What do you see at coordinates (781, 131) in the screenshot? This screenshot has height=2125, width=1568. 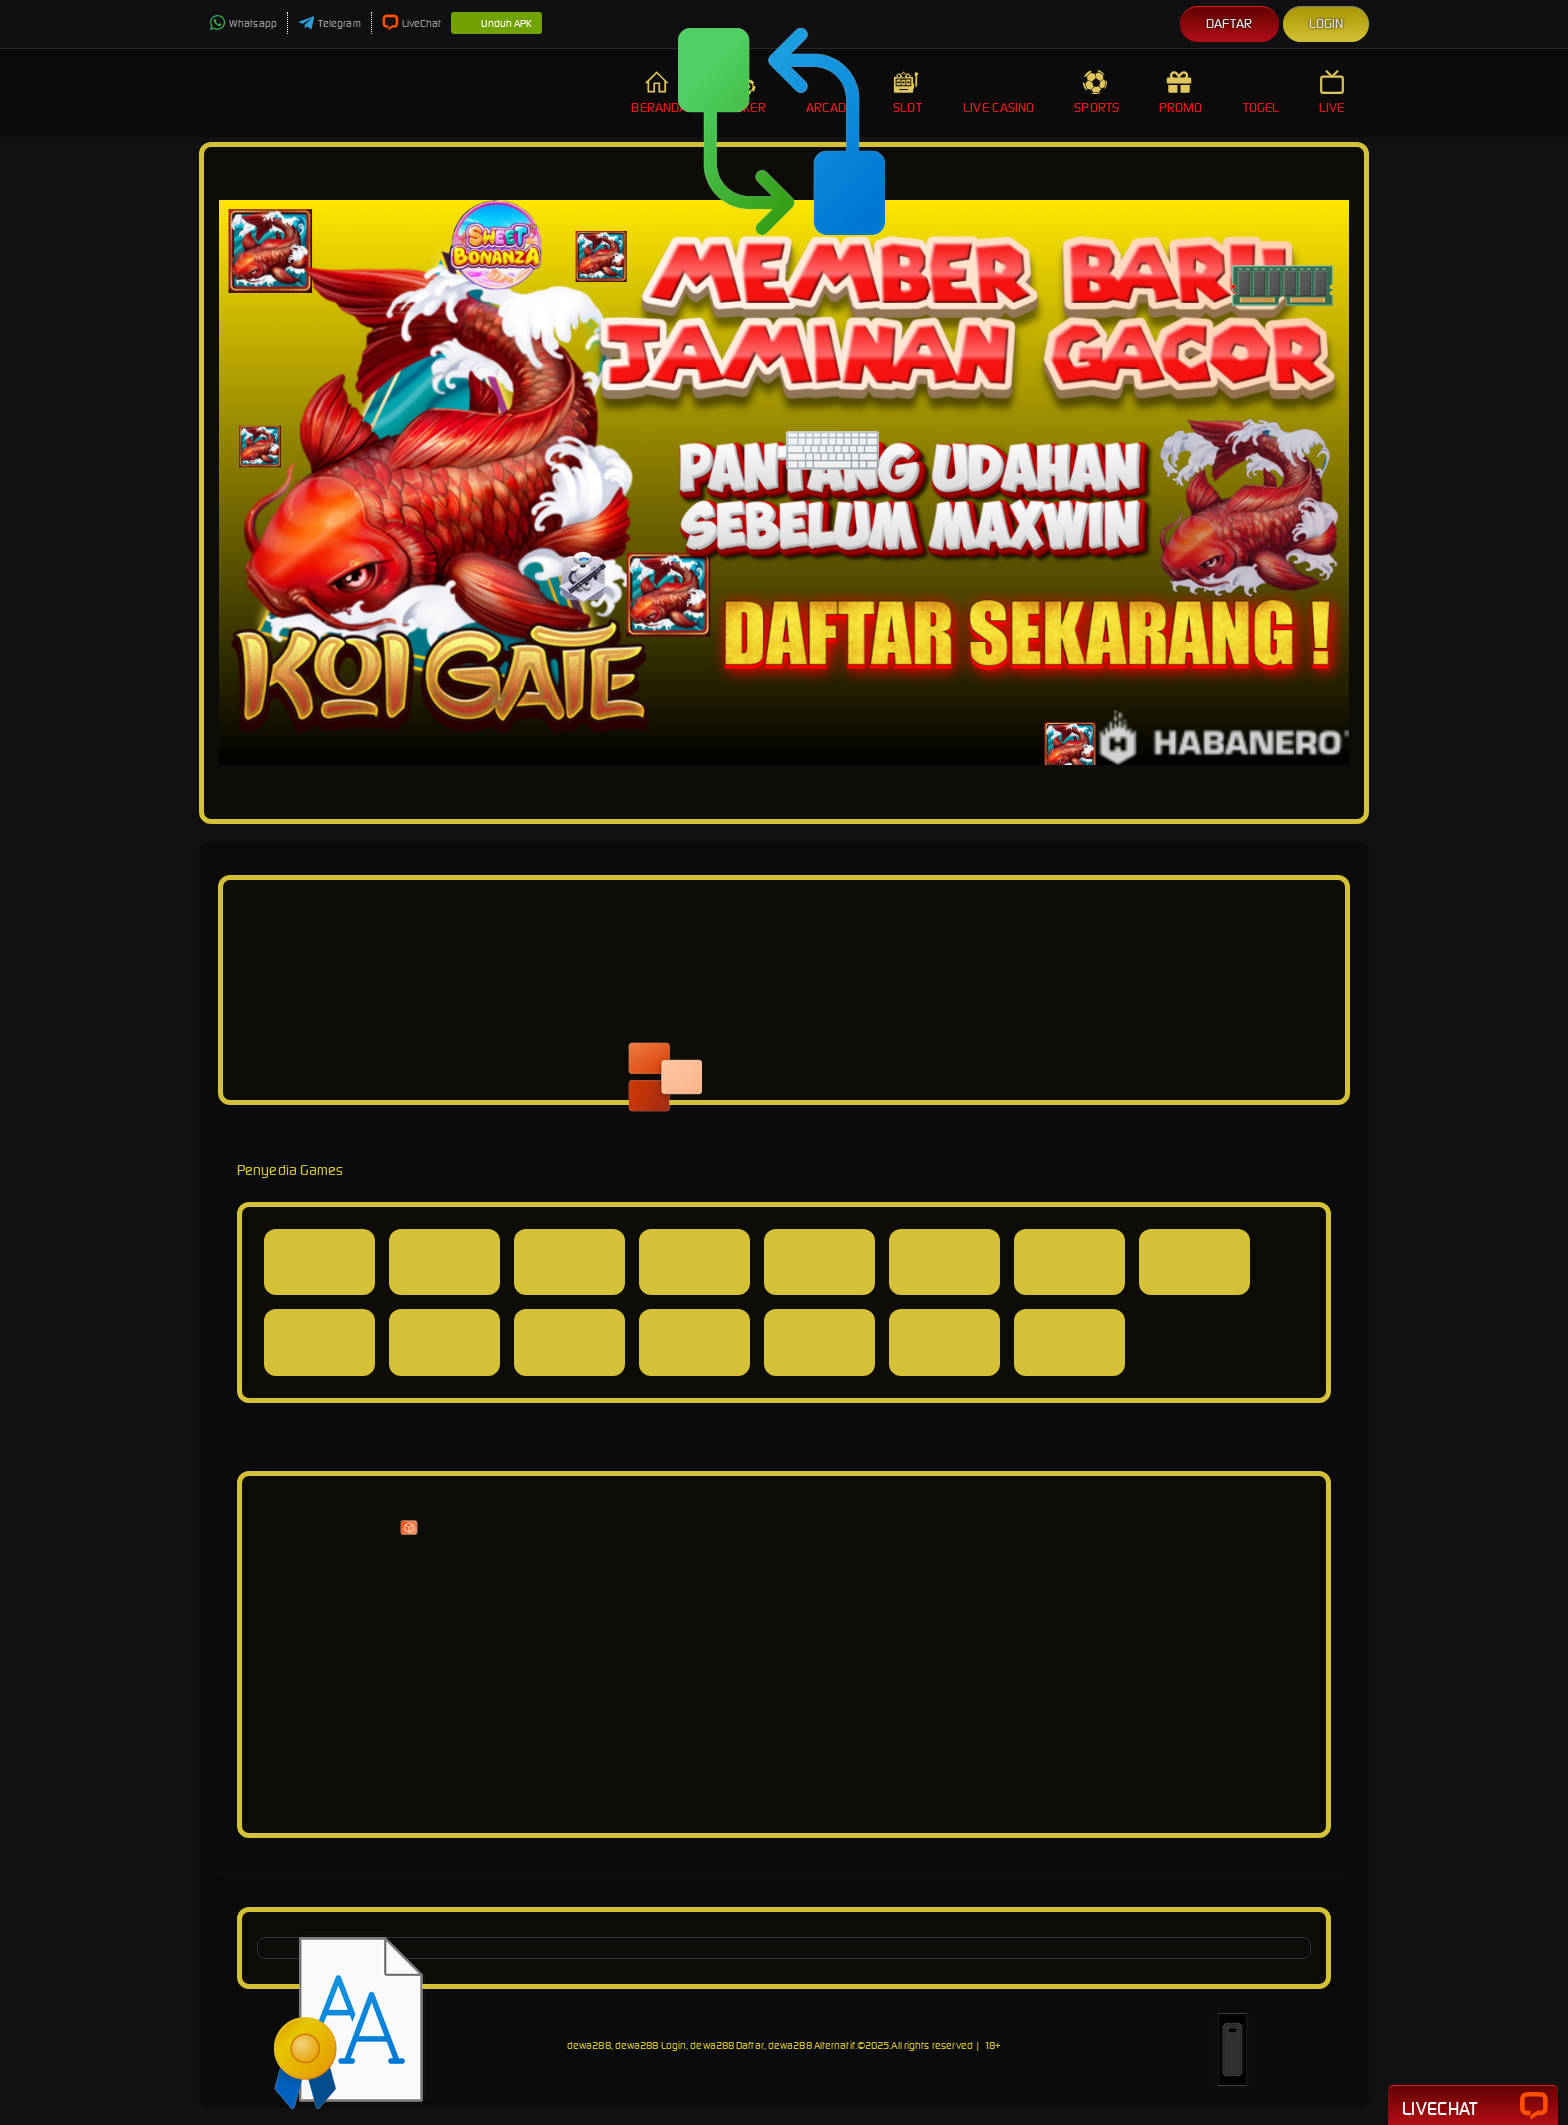 I see `indicates an active connection between two devices or services` at bounding box center [781, 131].